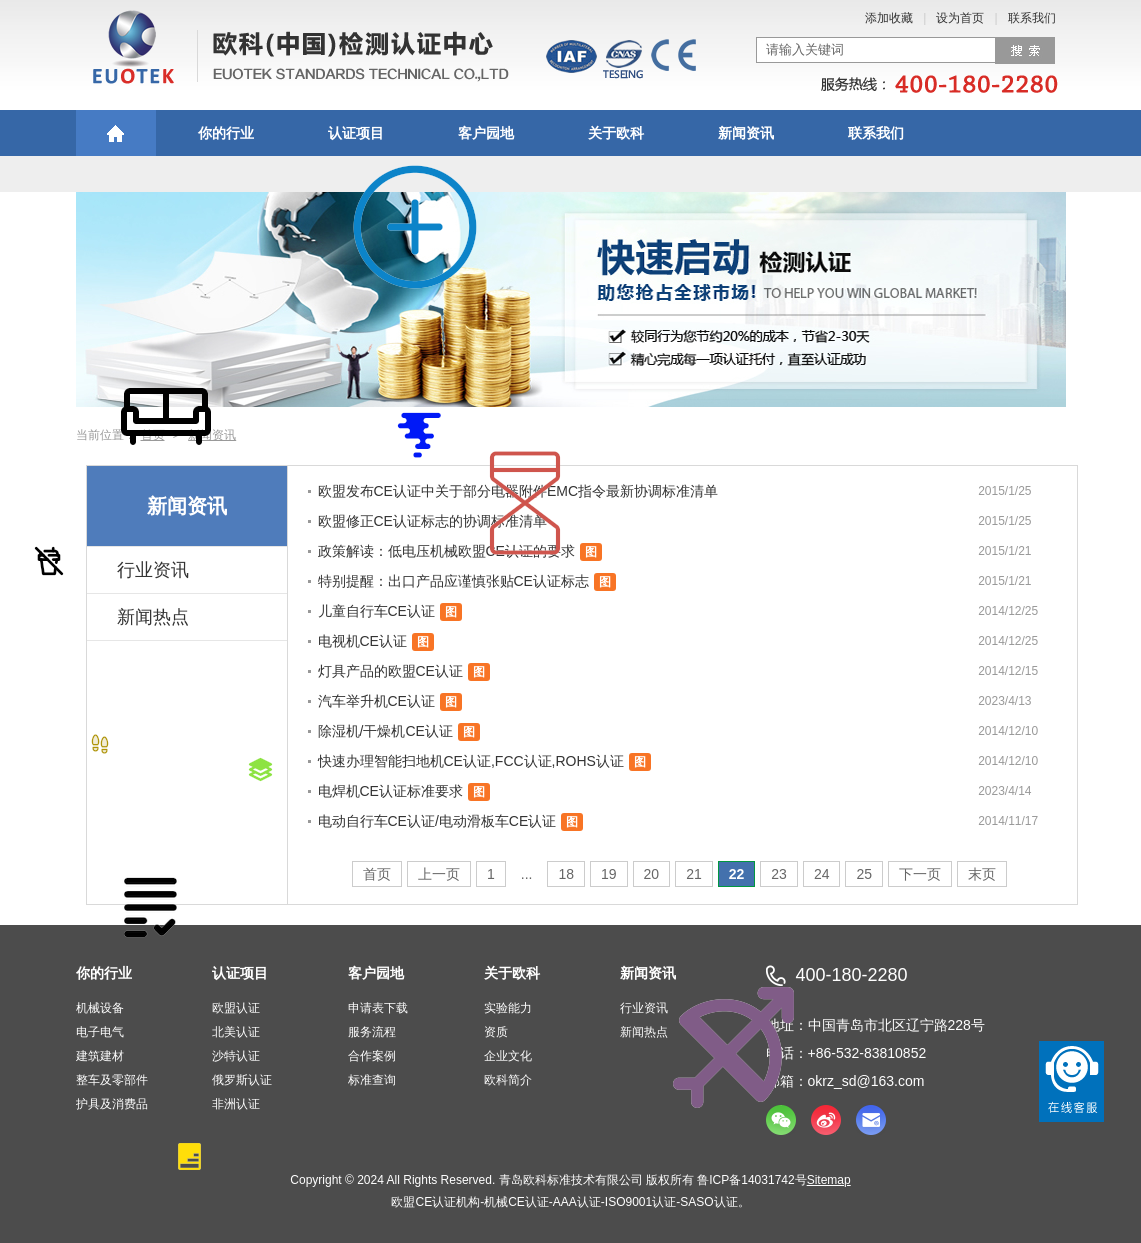 This screenshot has width=1141, height=1243. I want to click on indicates severe weather alert or tornado warning, so click(418, 433).